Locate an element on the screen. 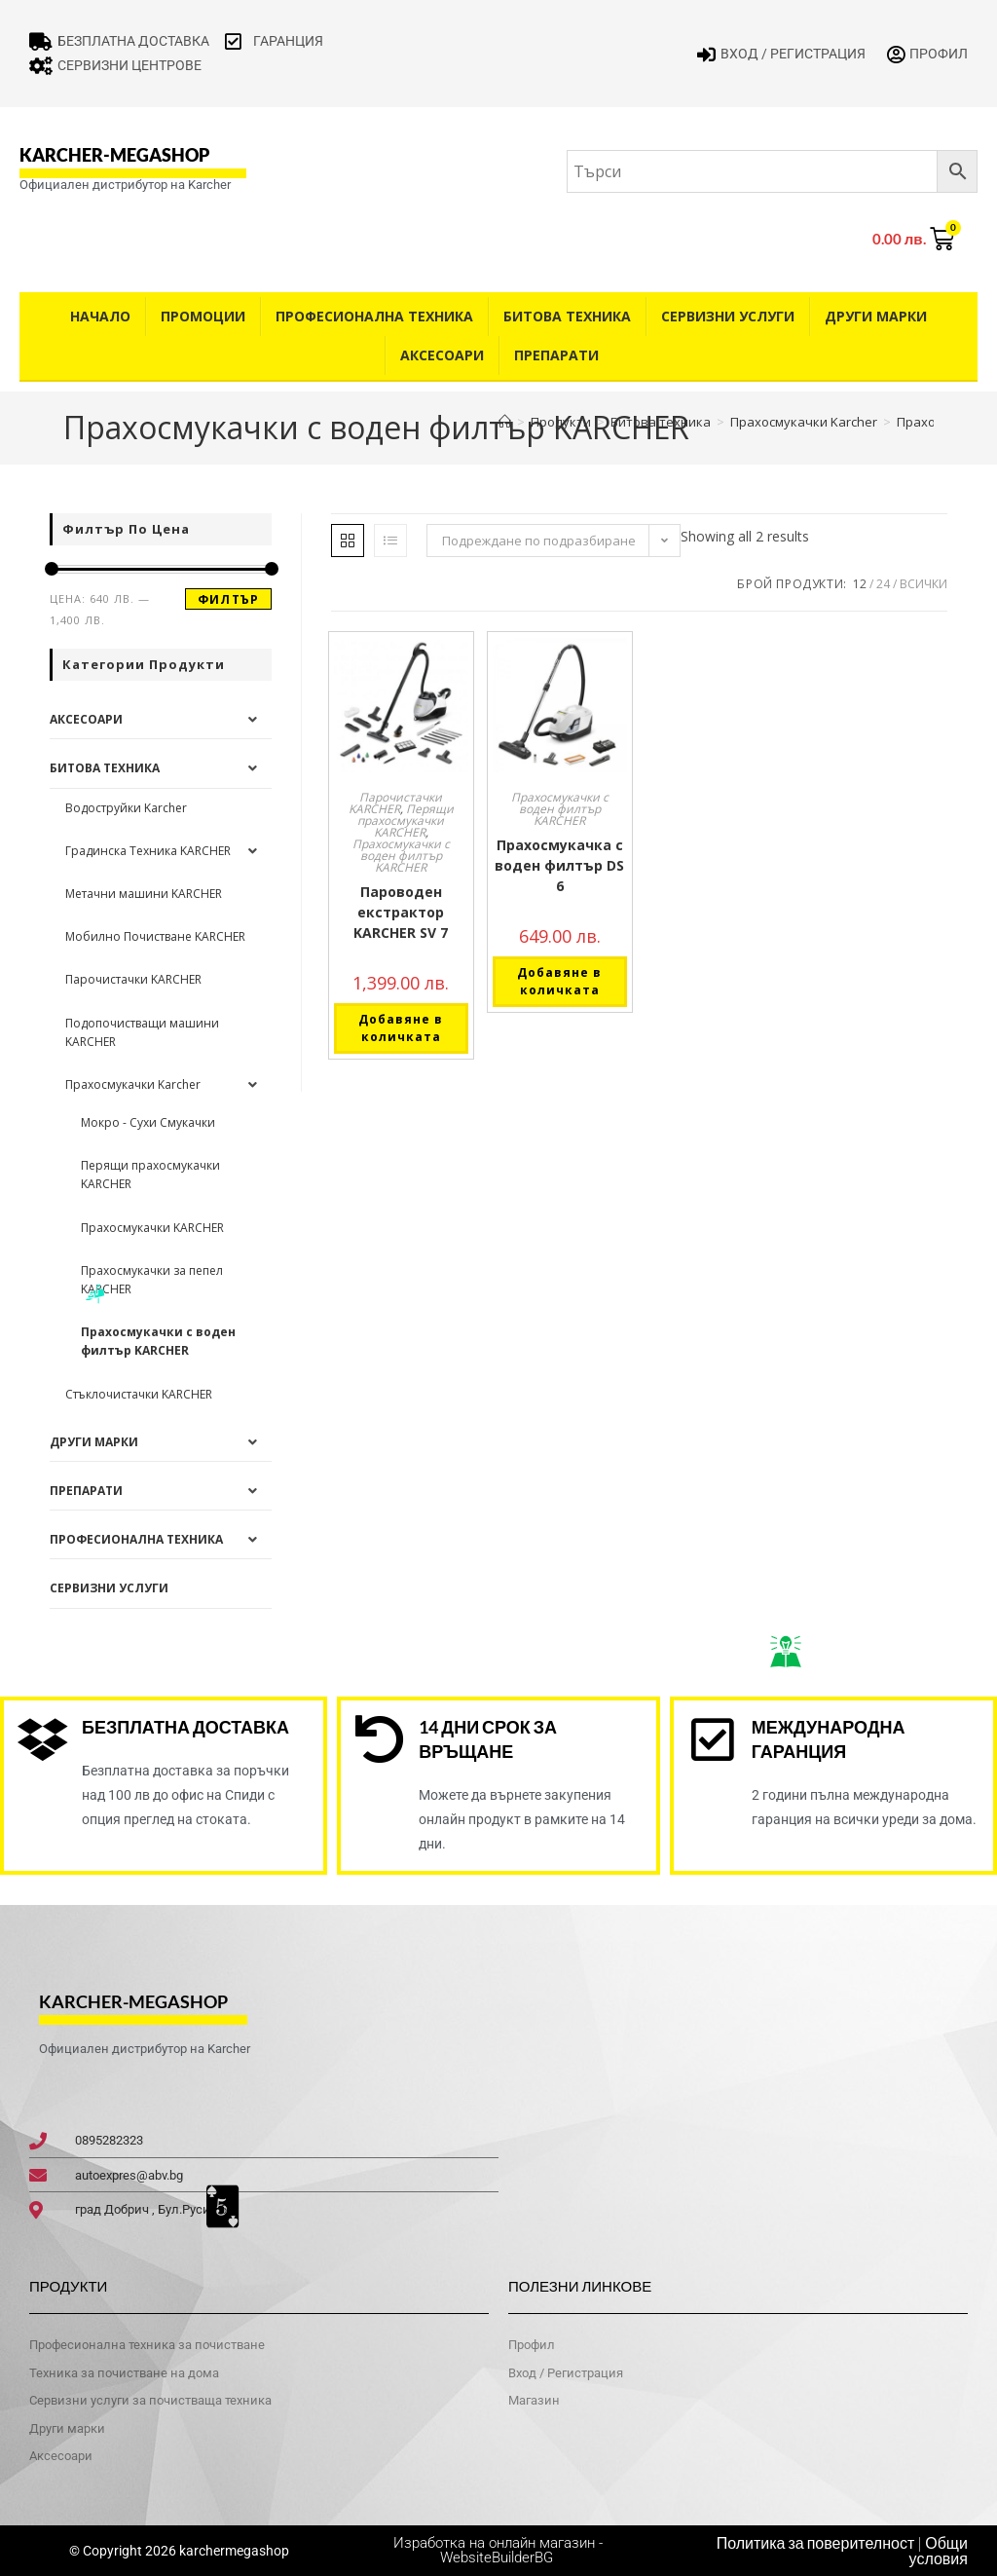 This screenshot has height=2576, width=997. access your mailbox or inbox is located at coordinates (94, 1293).